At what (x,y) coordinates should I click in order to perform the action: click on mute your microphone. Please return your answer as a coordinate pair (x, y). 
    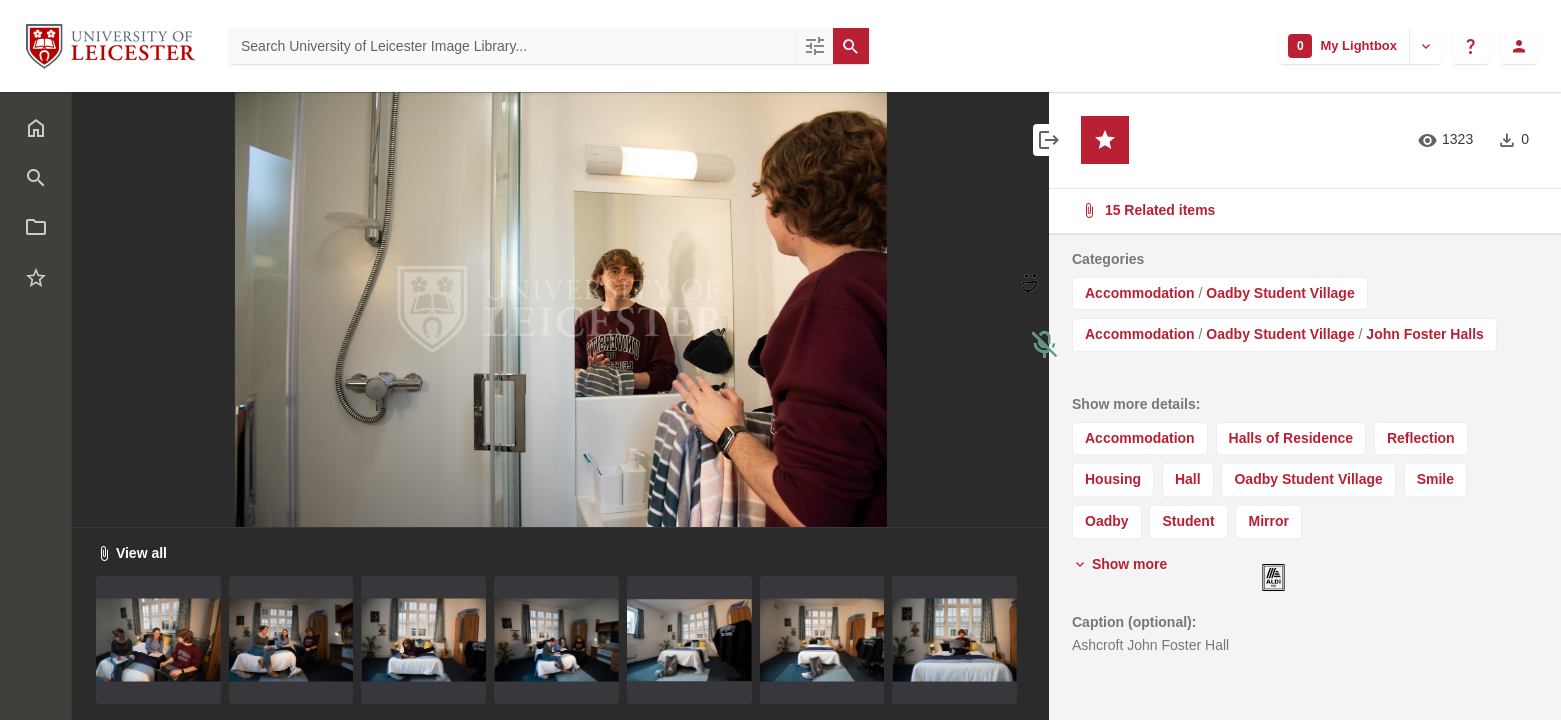
    Looking at the image, I should click on (1044, 344).